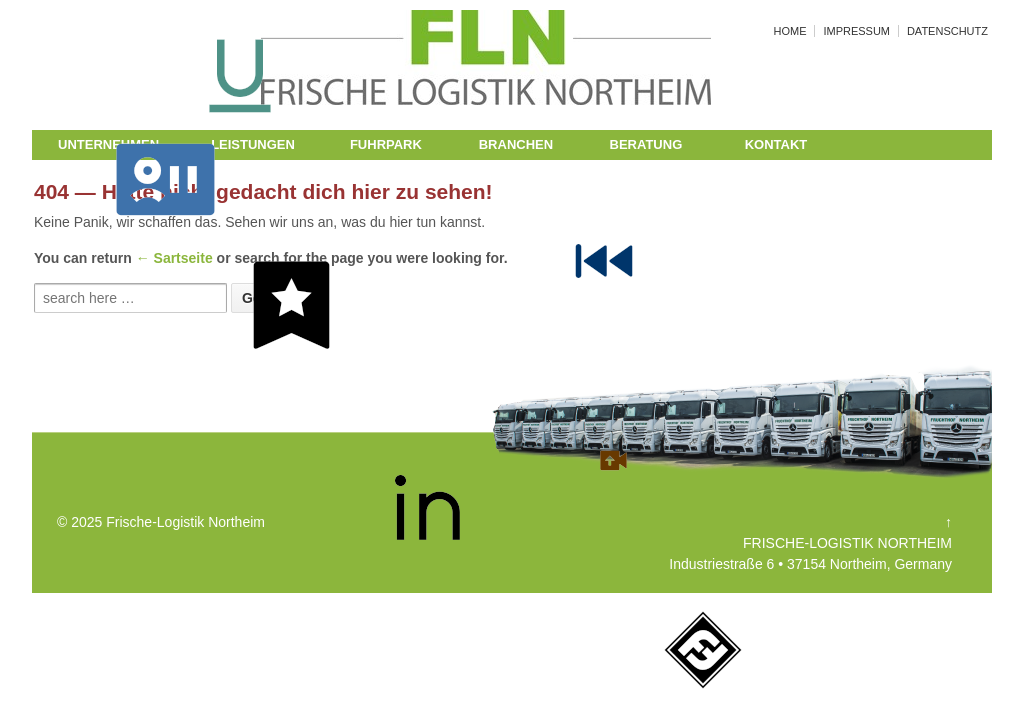  Describe the element at coordinates (240, 74) in the screenshot. I see `apply underline formatting to selected text` at that location.